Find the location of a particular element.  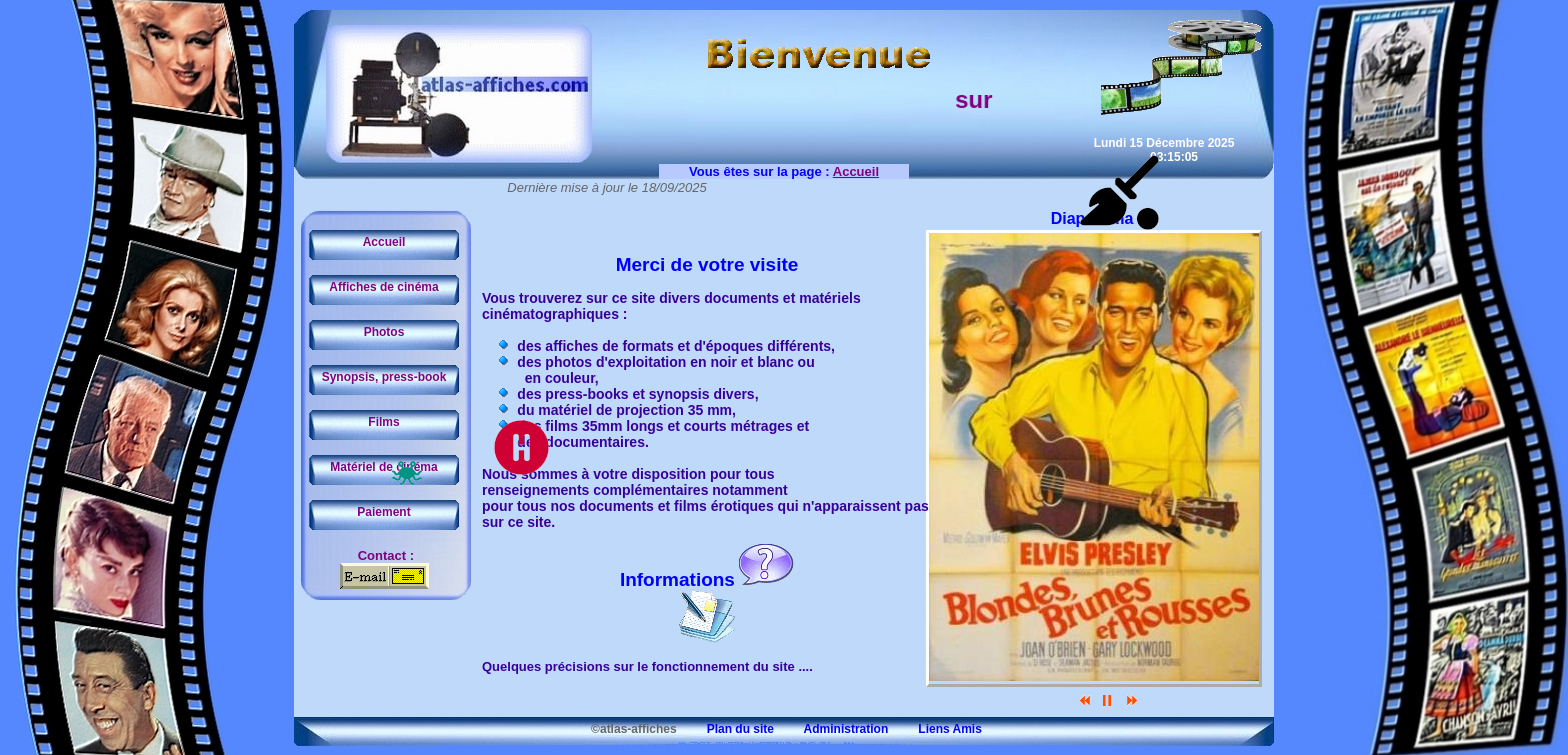

indicates a hospital or medical facility nearby is located at coordinates (521, 447).